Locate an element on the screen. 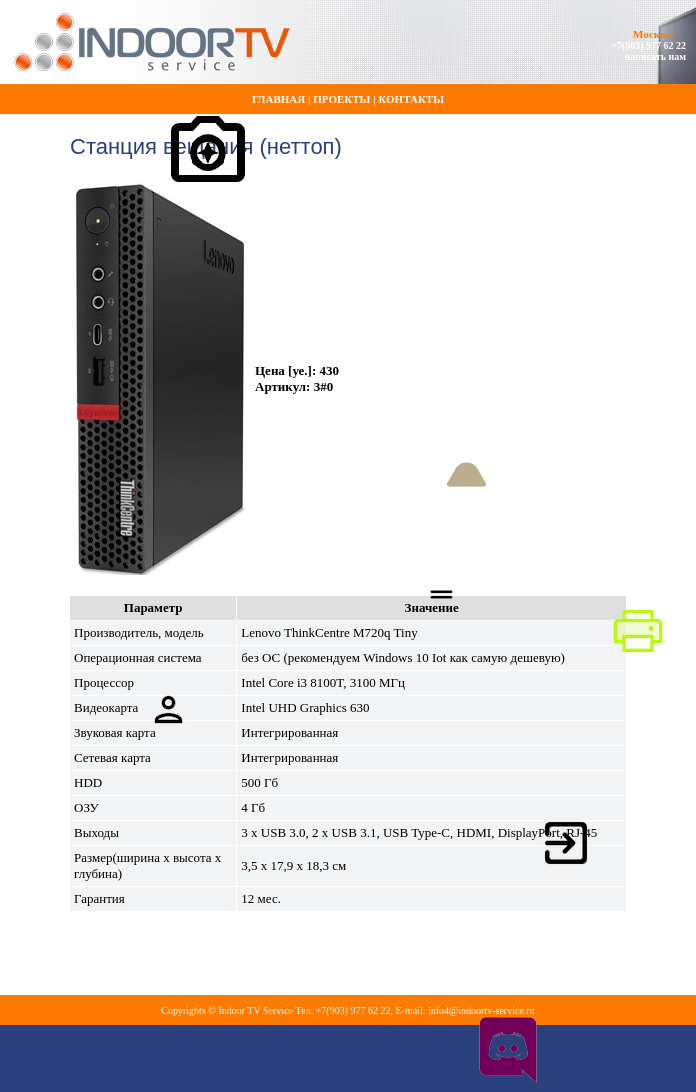 This screenshot has height=1092, width=696. enhance or improve photo quality is located at coordinates (208, 149).